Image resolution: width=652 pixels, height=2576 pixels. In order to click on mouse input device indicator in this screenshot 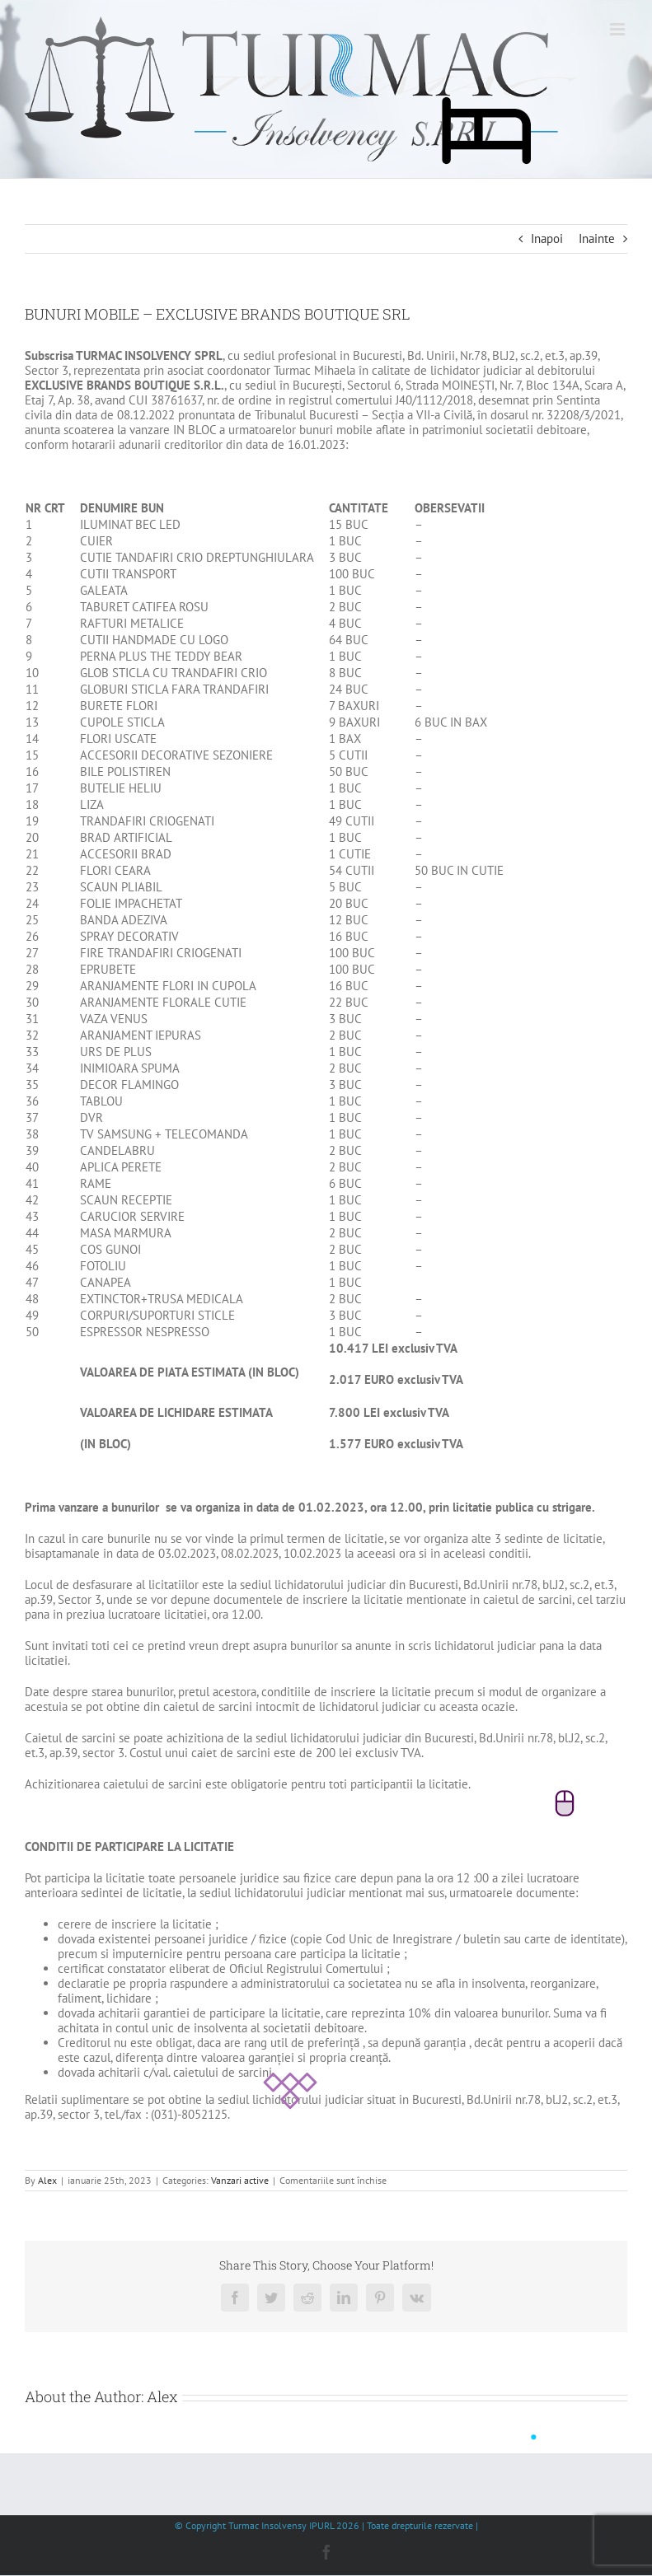, I will do `click(565, 1803)`.